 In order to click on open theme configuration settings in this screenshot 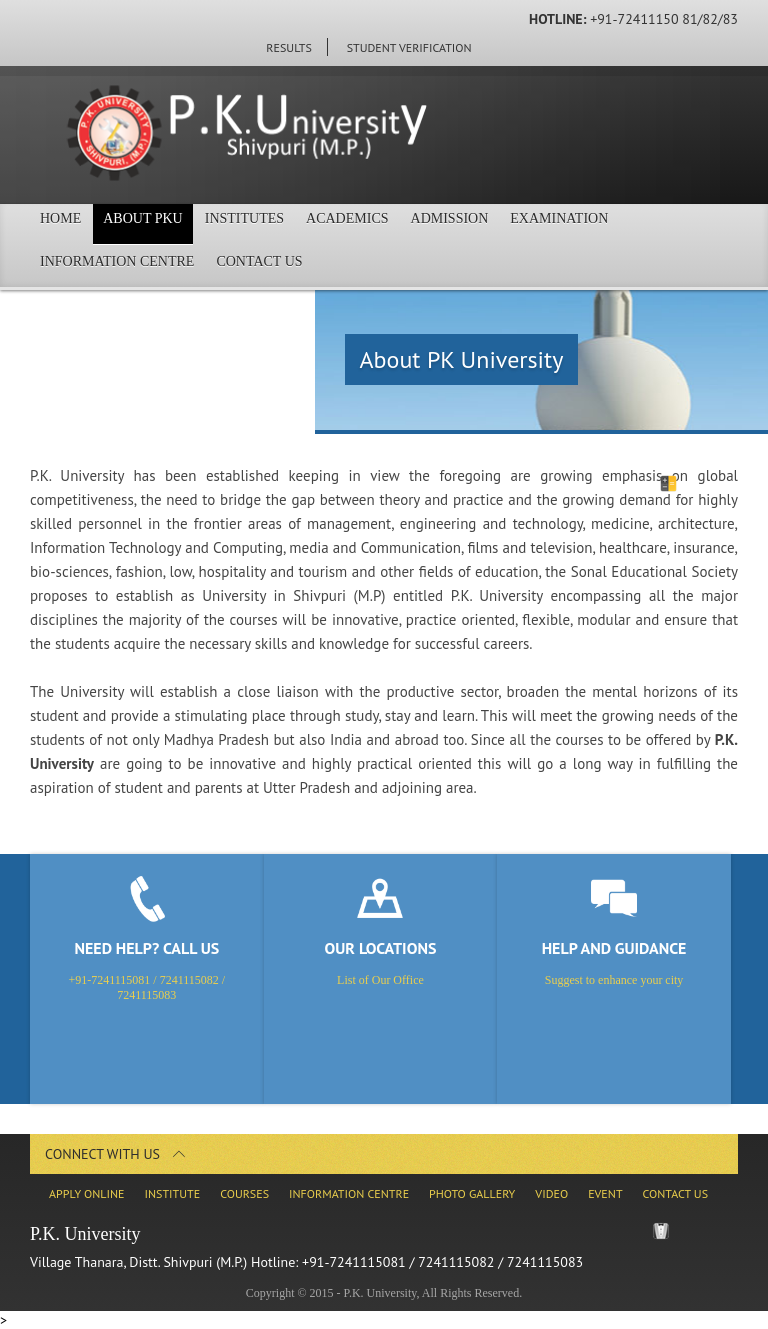, I will do `click(661, 1231)`.